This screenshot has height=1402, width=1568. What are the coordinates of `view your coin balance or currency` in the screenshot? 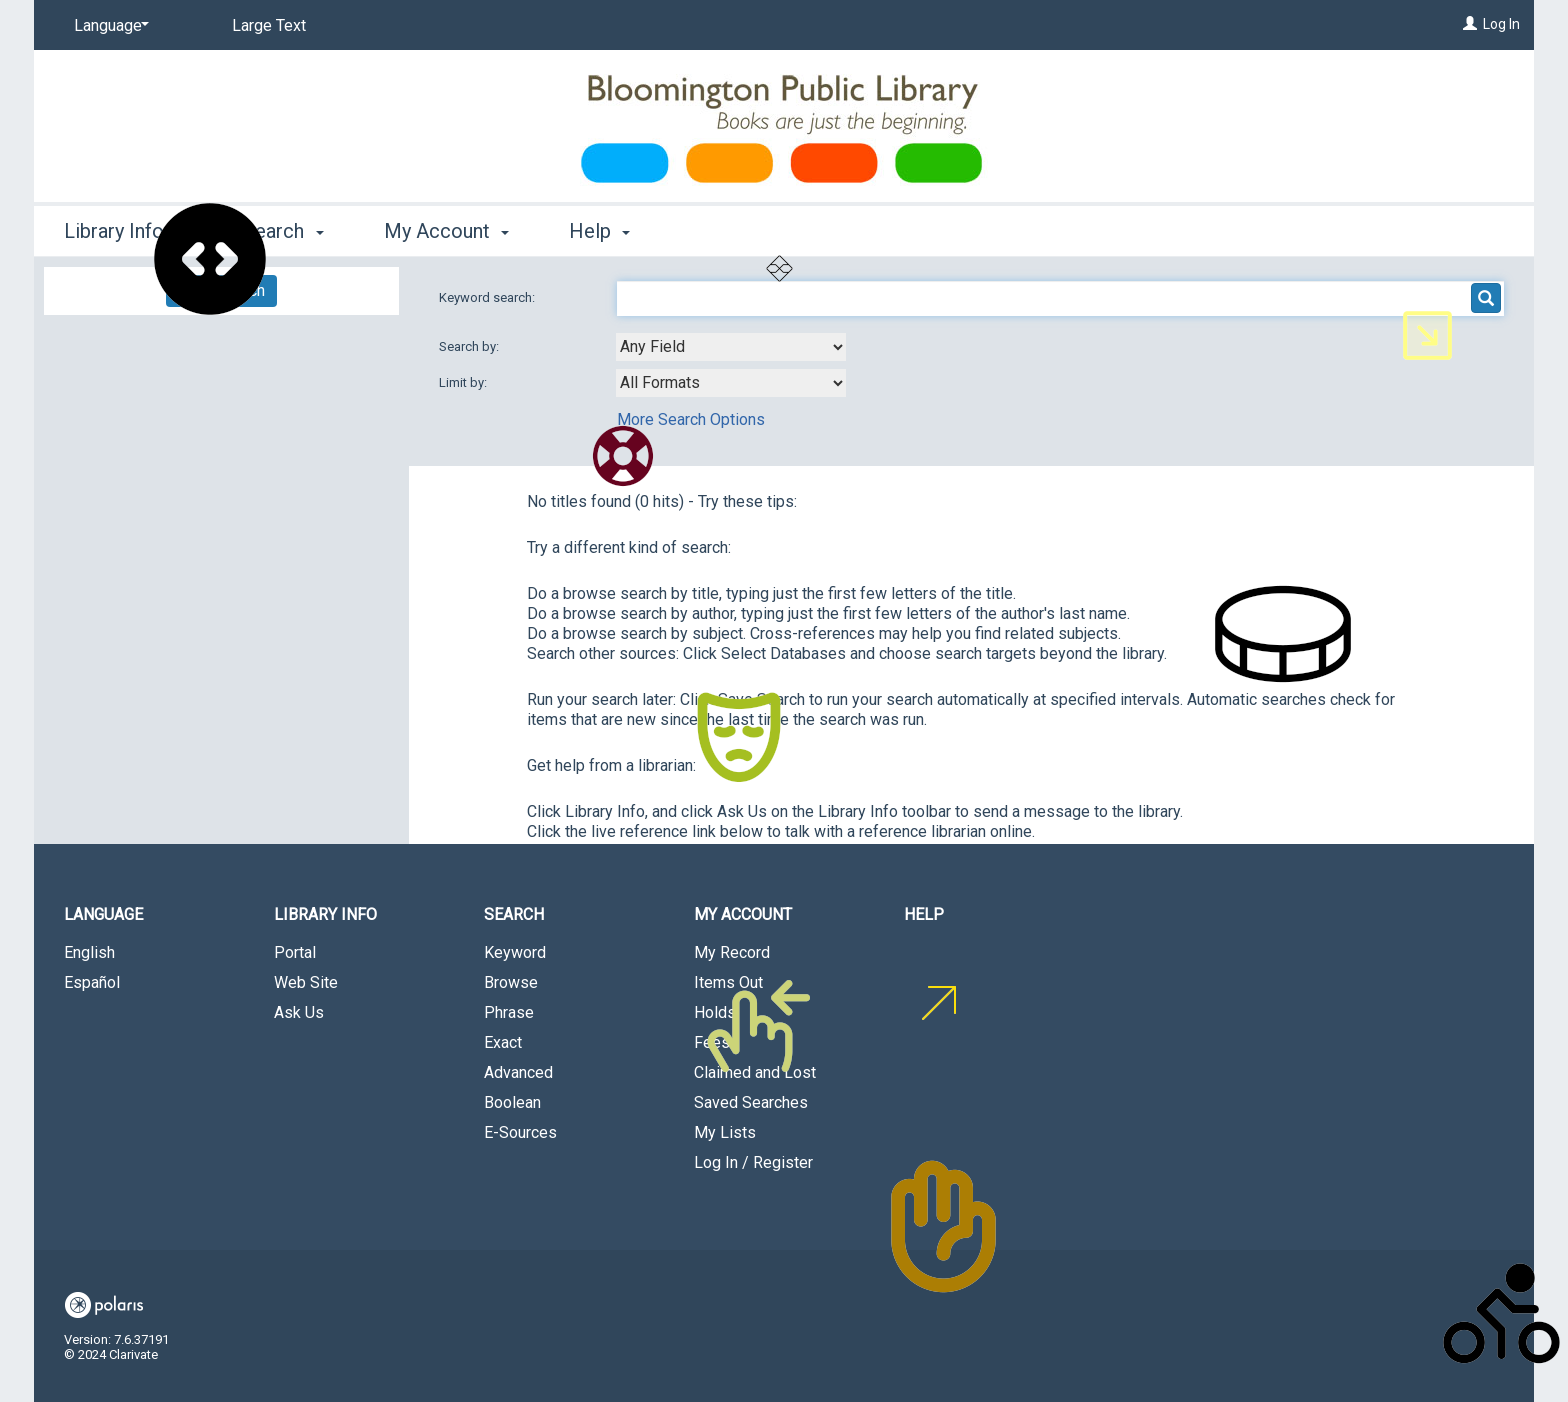 It's located at (1283, 634).